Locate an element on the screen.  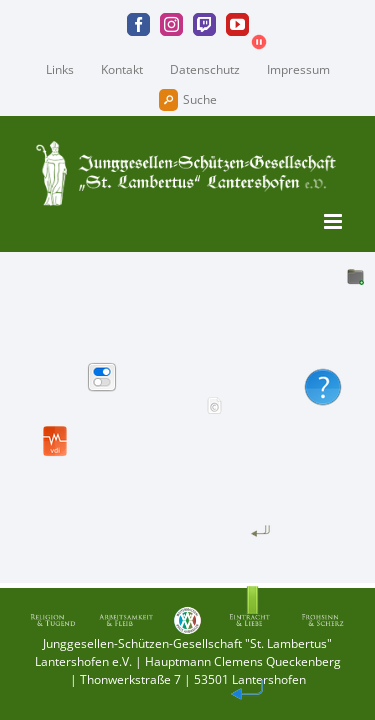
iPod nano device connected is located at coordinates (252, 600).